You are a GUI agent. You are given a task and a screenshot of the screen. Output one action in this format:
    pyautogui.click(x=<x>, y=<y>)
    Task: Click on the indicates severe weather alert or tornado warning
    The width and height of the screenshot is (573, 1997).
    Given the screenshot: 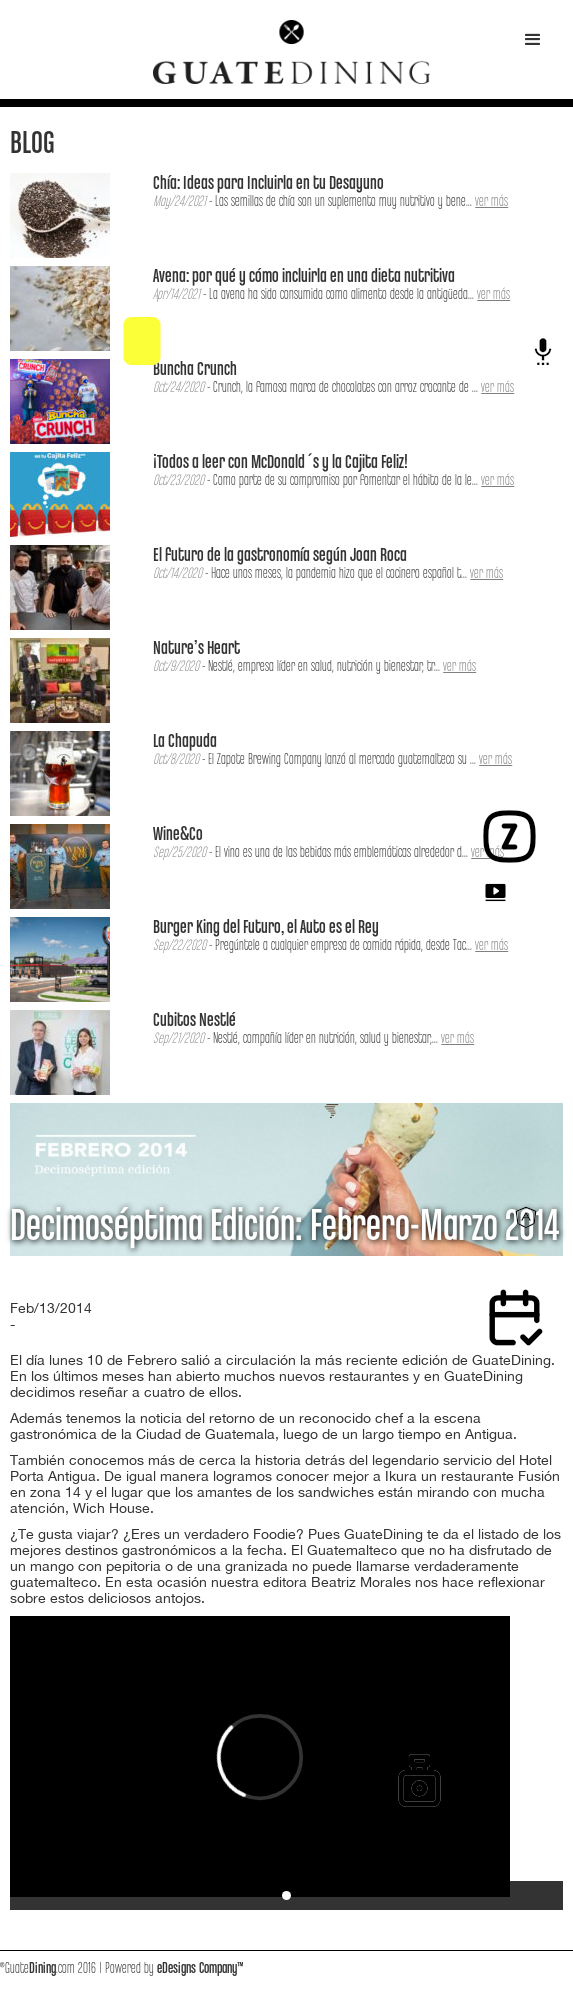 What is the action you would take?
    pyautogui.click(x=331, y=1110)
    